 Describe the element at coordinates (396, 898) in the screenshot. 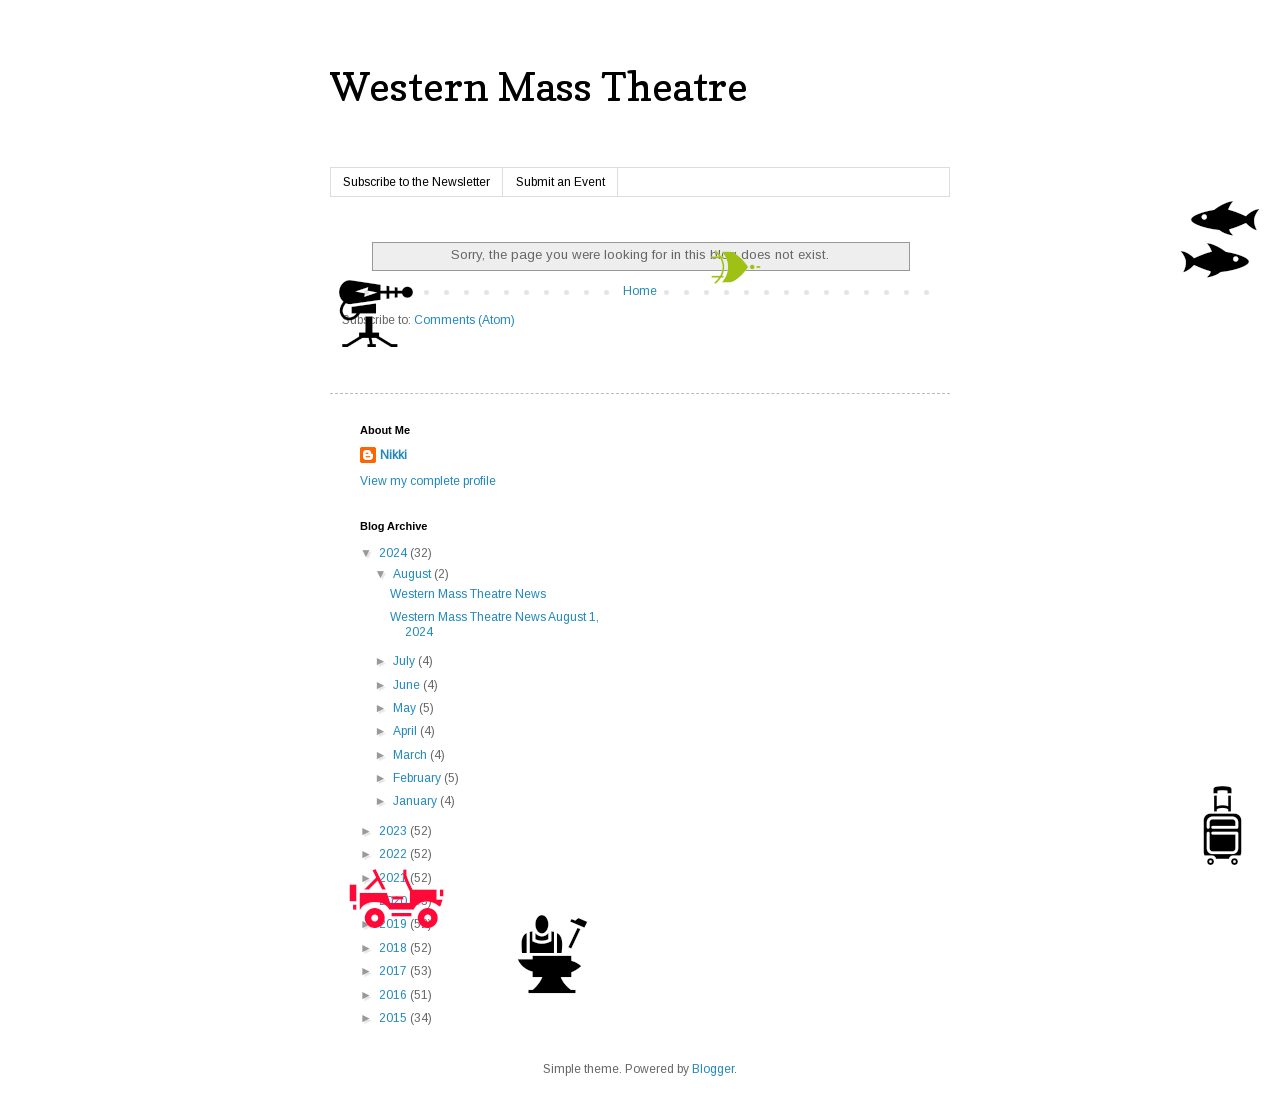

I see `select off-road vehicle type` at that location.